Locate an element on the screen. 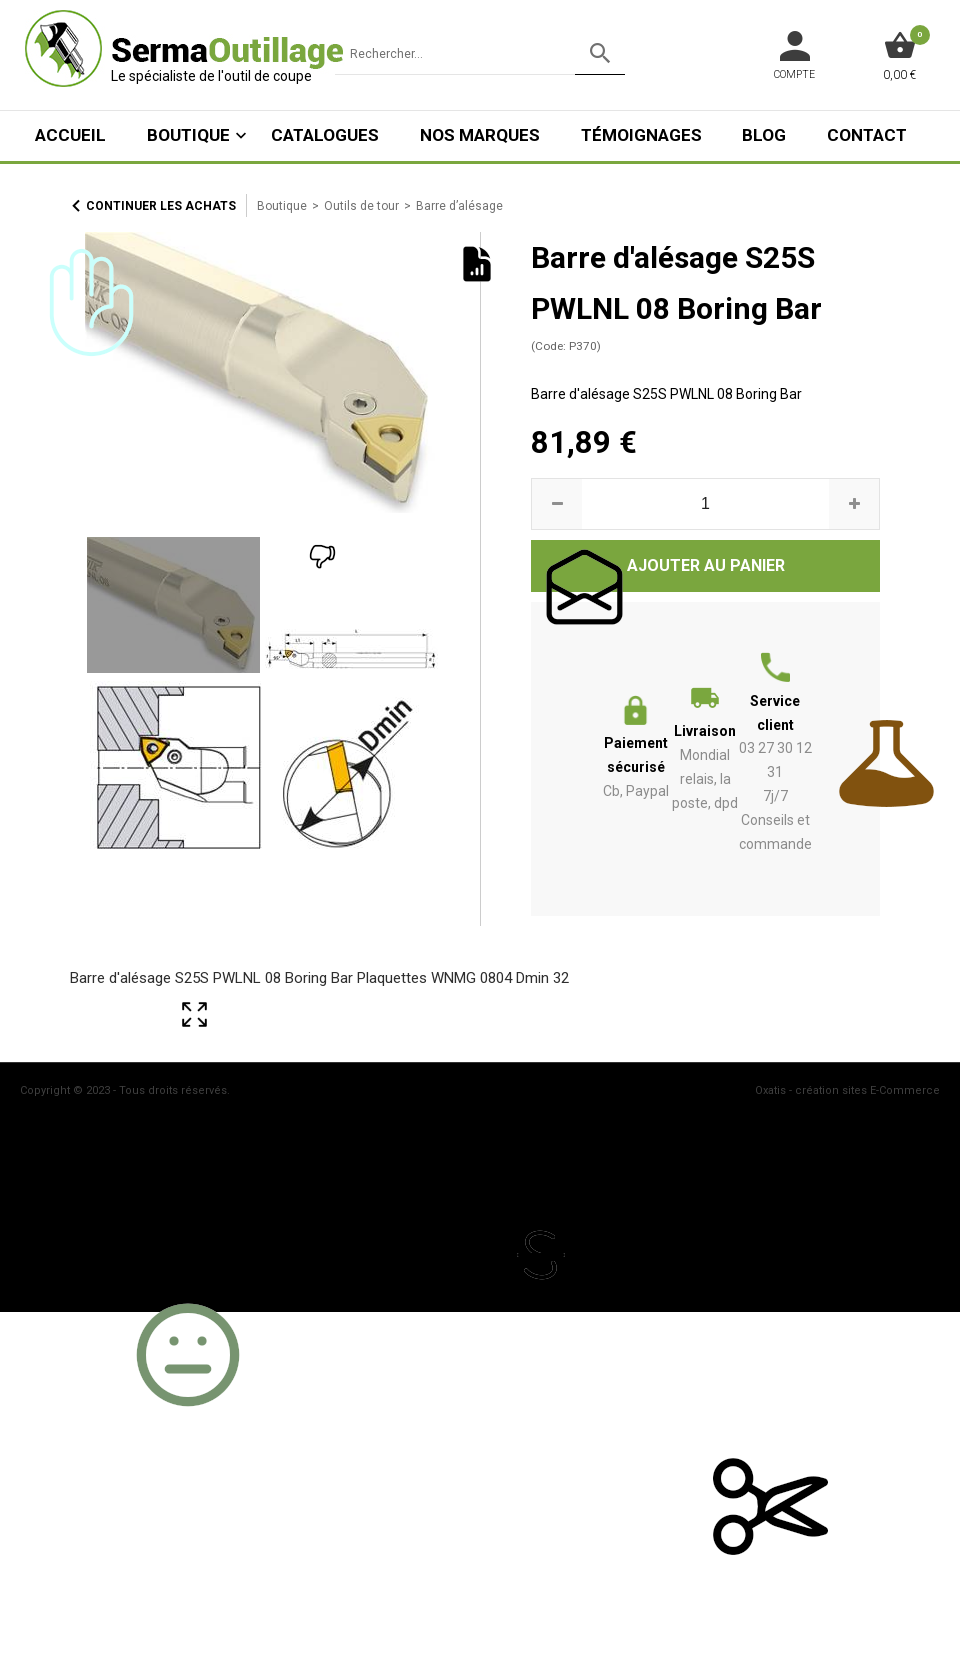 Image resolution: width=960 pixels, height=1666 pixels. apply strikethrough formatting to selected text is located at coordinates (541, 1255).